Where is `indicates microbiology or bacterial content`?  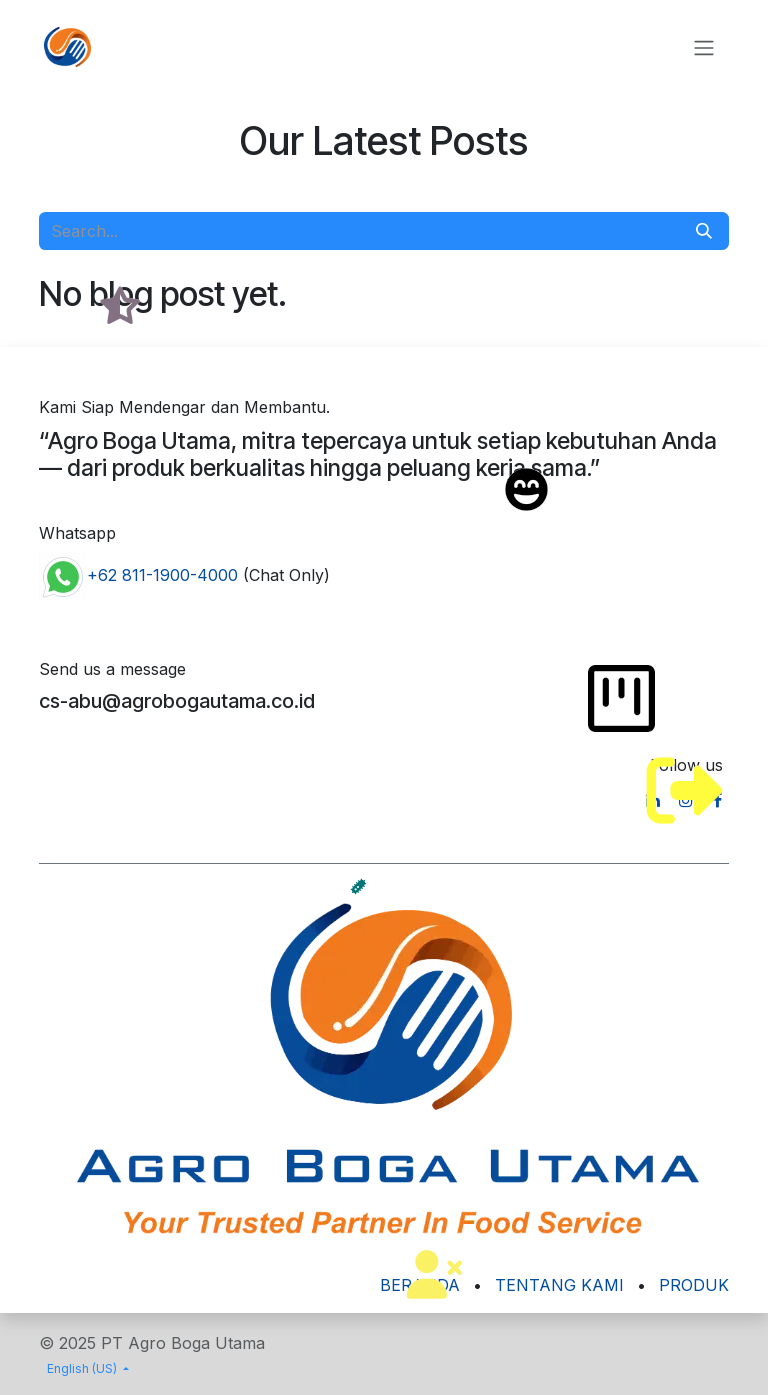
indicates microbiology or bacterial content is located at coordinates (358, 886).